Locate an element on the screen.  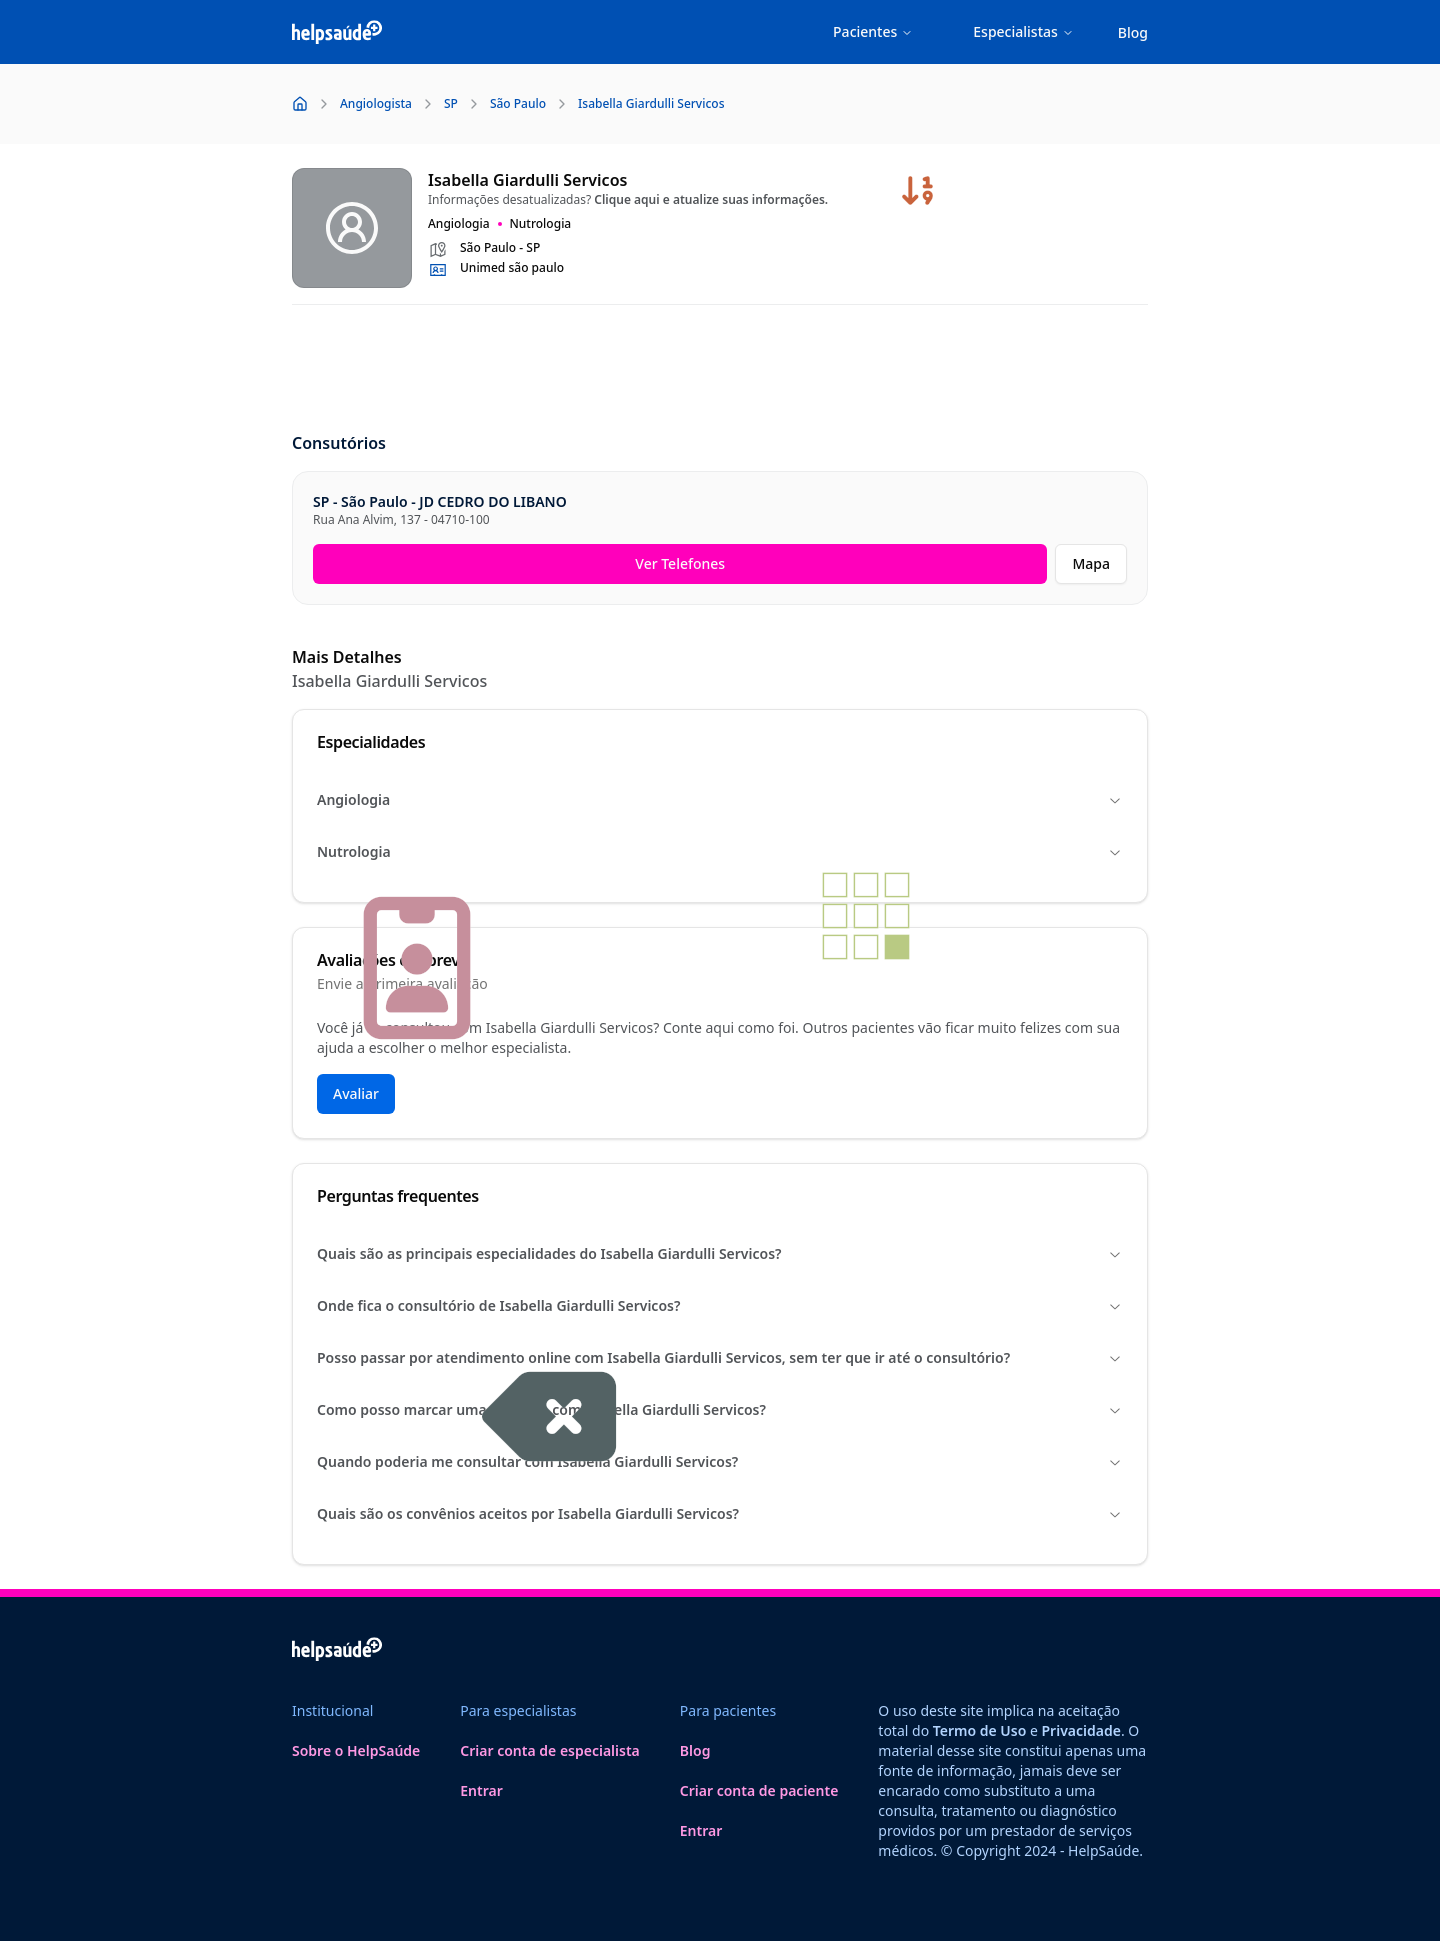
büromöbelexperte brand logo is located at coordinates (866, 916).